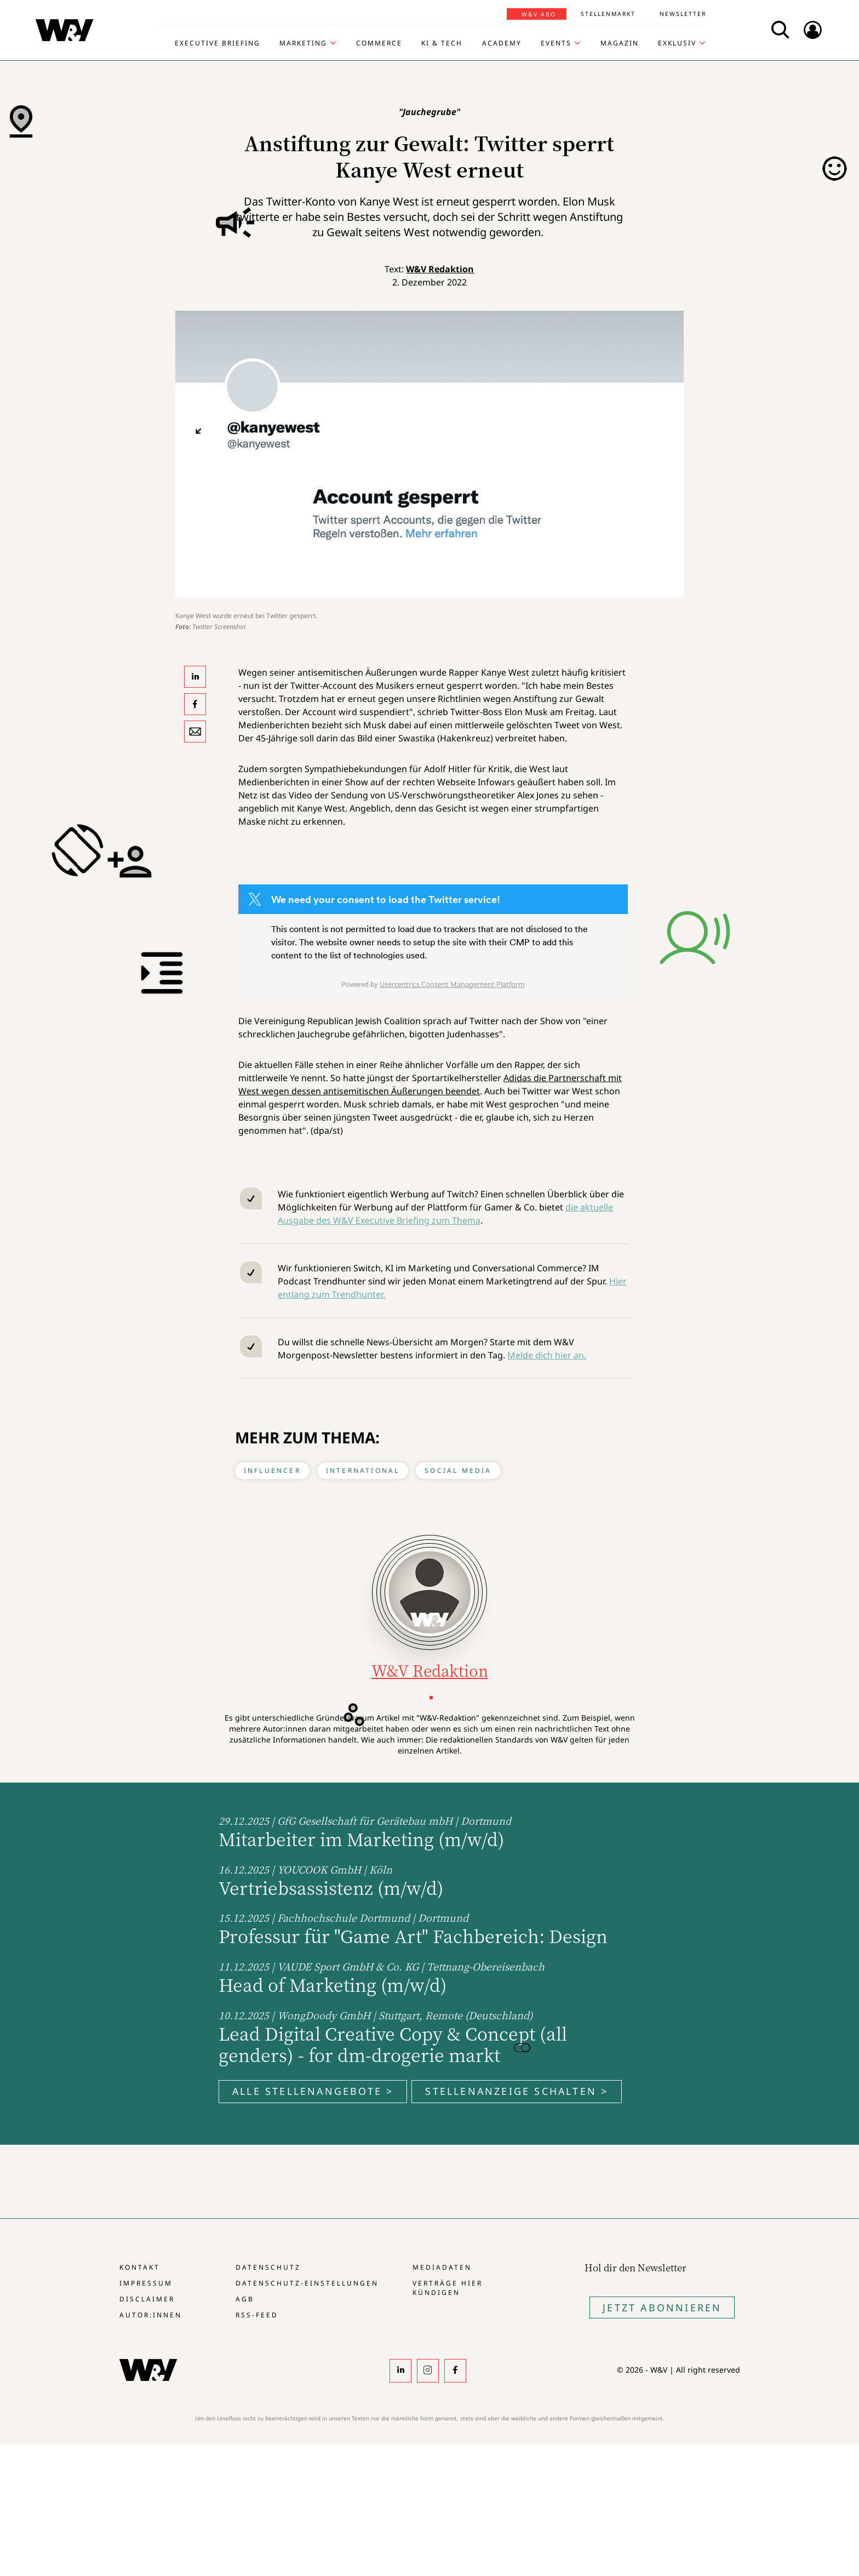  I want to click on add an emoji or reaction to a message, so click(834, 168).